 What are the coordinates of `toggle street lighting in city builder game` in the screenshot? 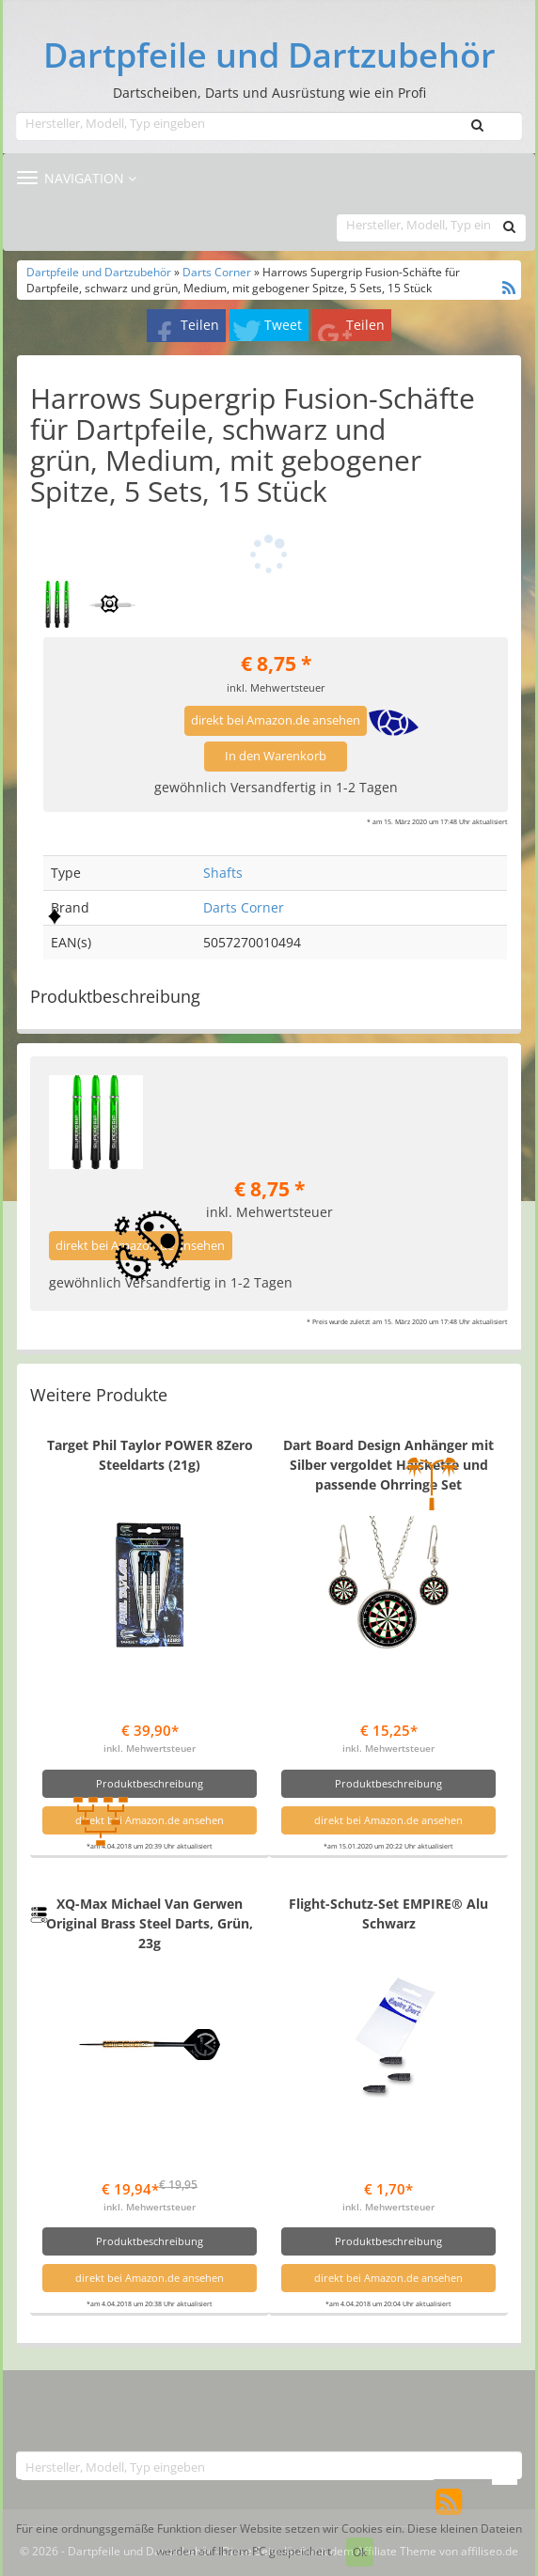 It's located at (432, 1484).